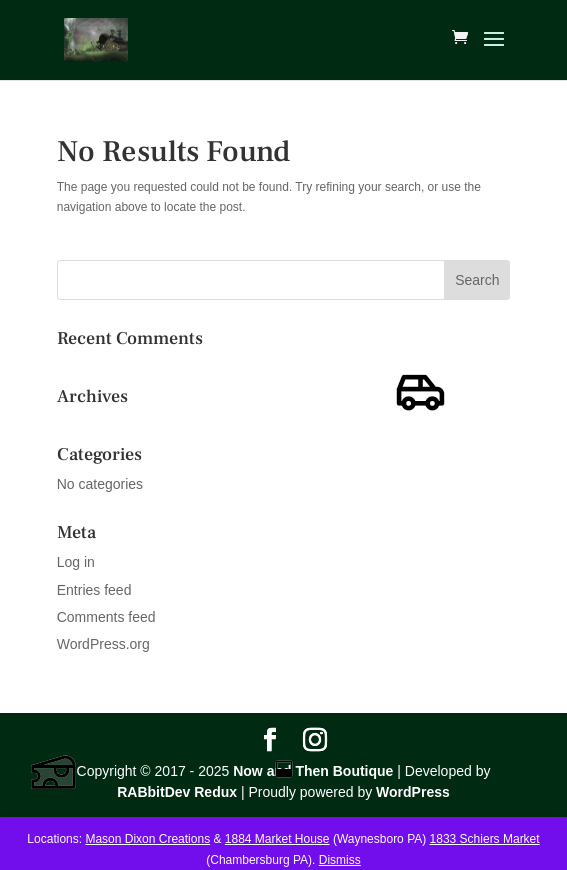  What do you see at coordinates (420, 391) in the screenshot?
I see `access vehicle or driving settings` at bounding box center [420, 391].